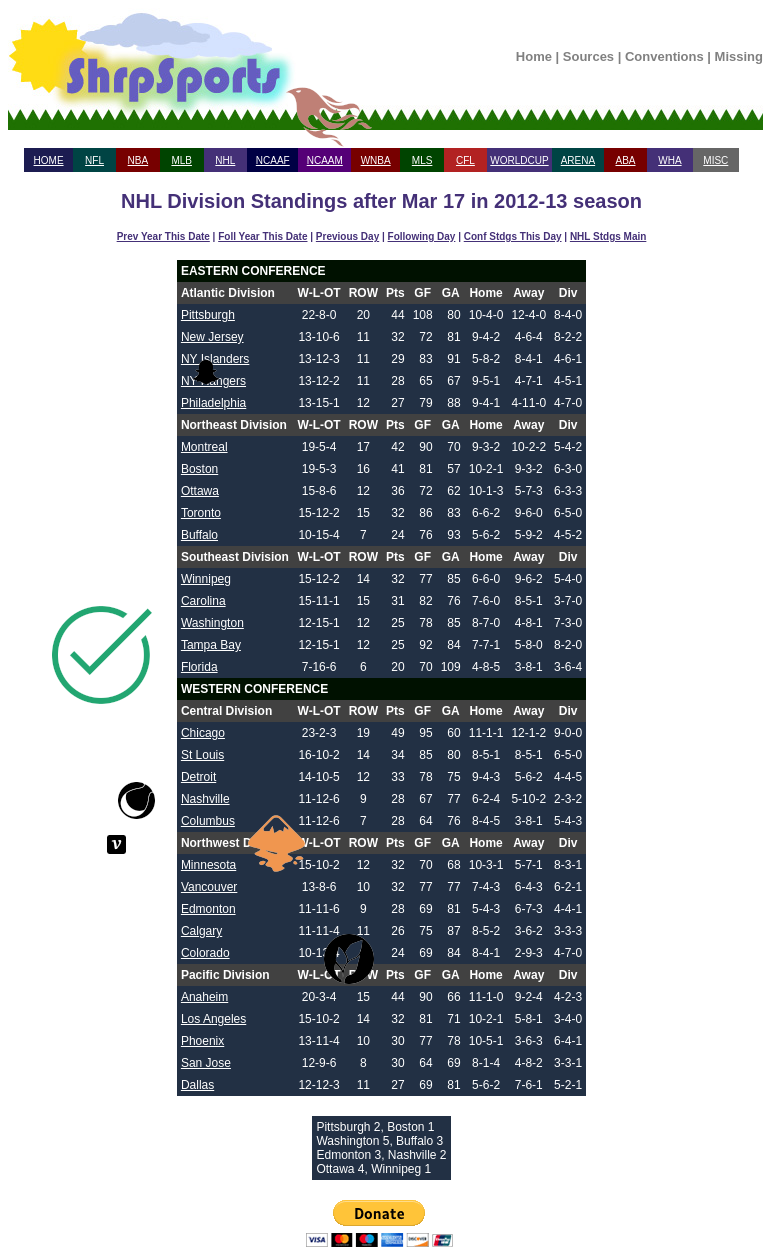  Describe the element at coordinates (116, 844) in the screenshot. I see `open velog blogging platform` at that location.